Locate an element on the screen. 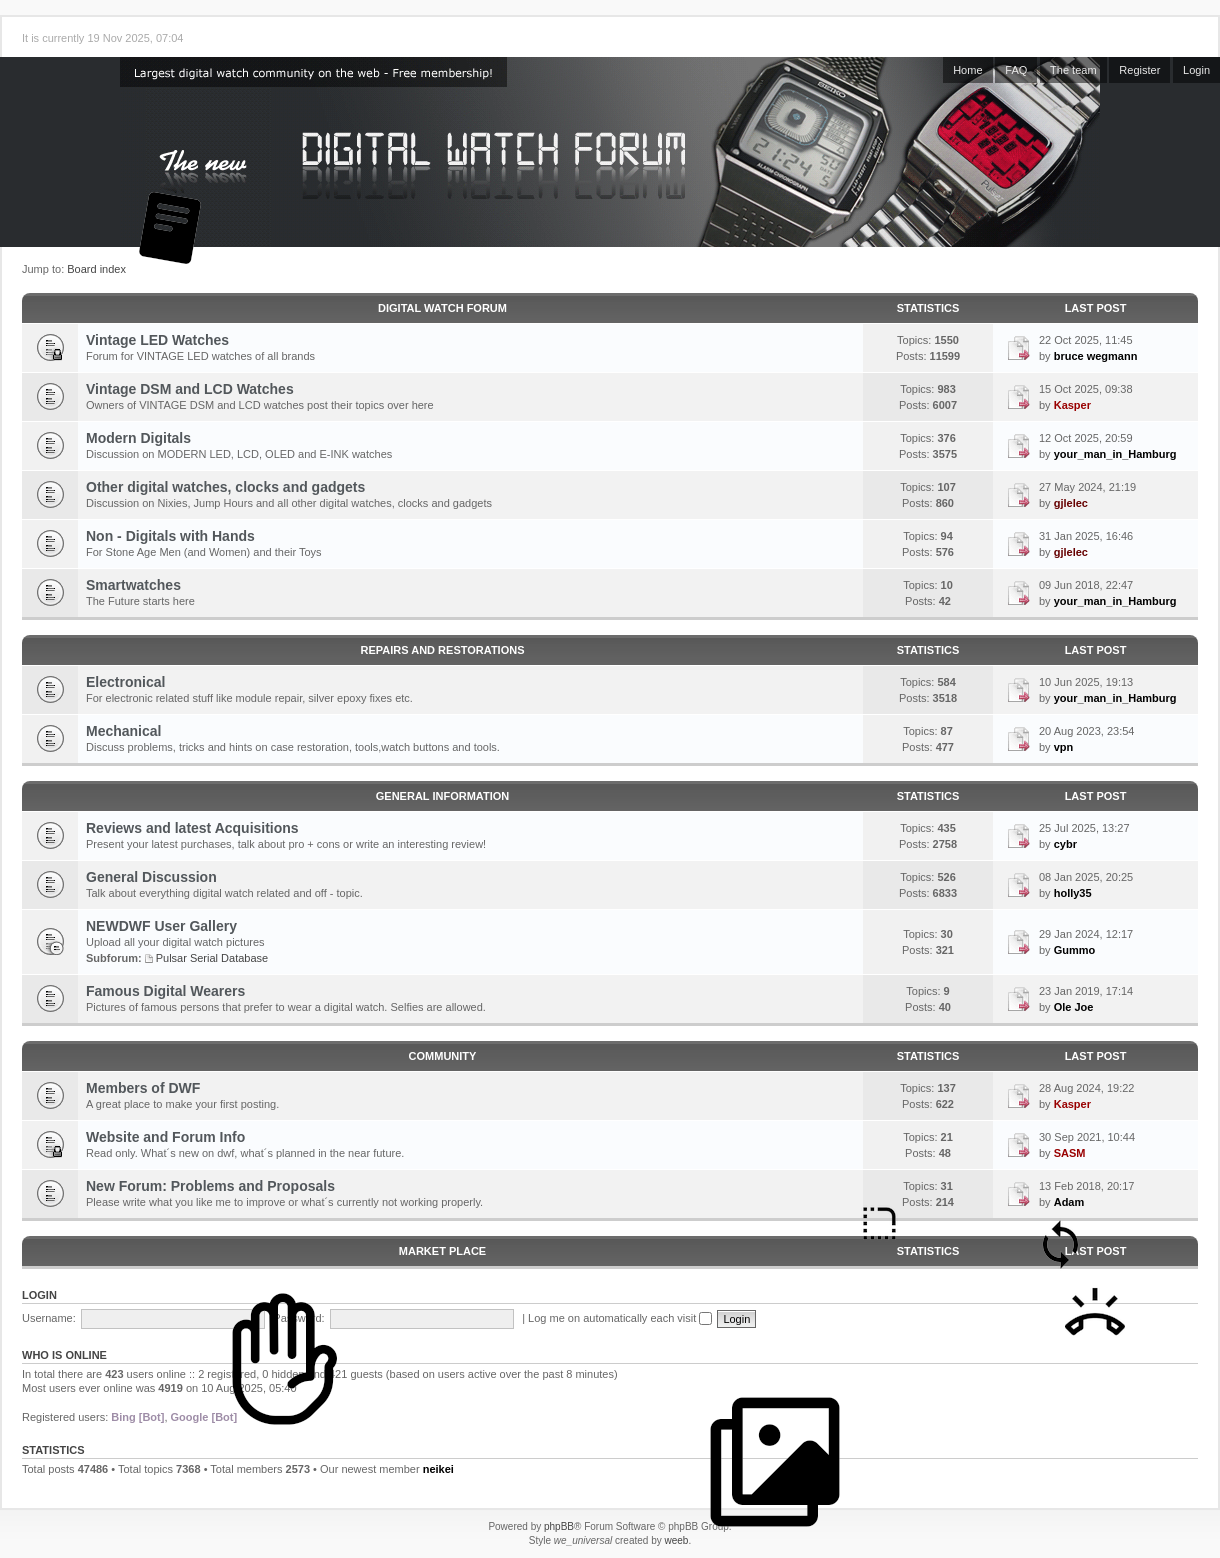  view or access your resume/CV is located at coordinates (170, 228).